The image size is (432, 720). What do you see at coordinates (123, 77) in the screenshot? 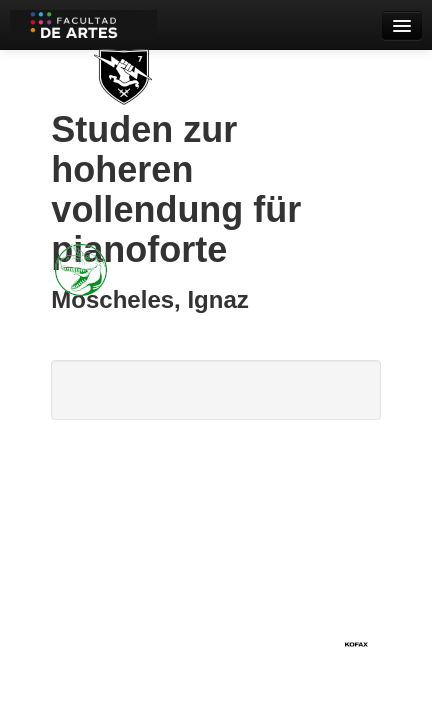
I see `visit bungie's official website or support page` at bounding box center [123, 77].